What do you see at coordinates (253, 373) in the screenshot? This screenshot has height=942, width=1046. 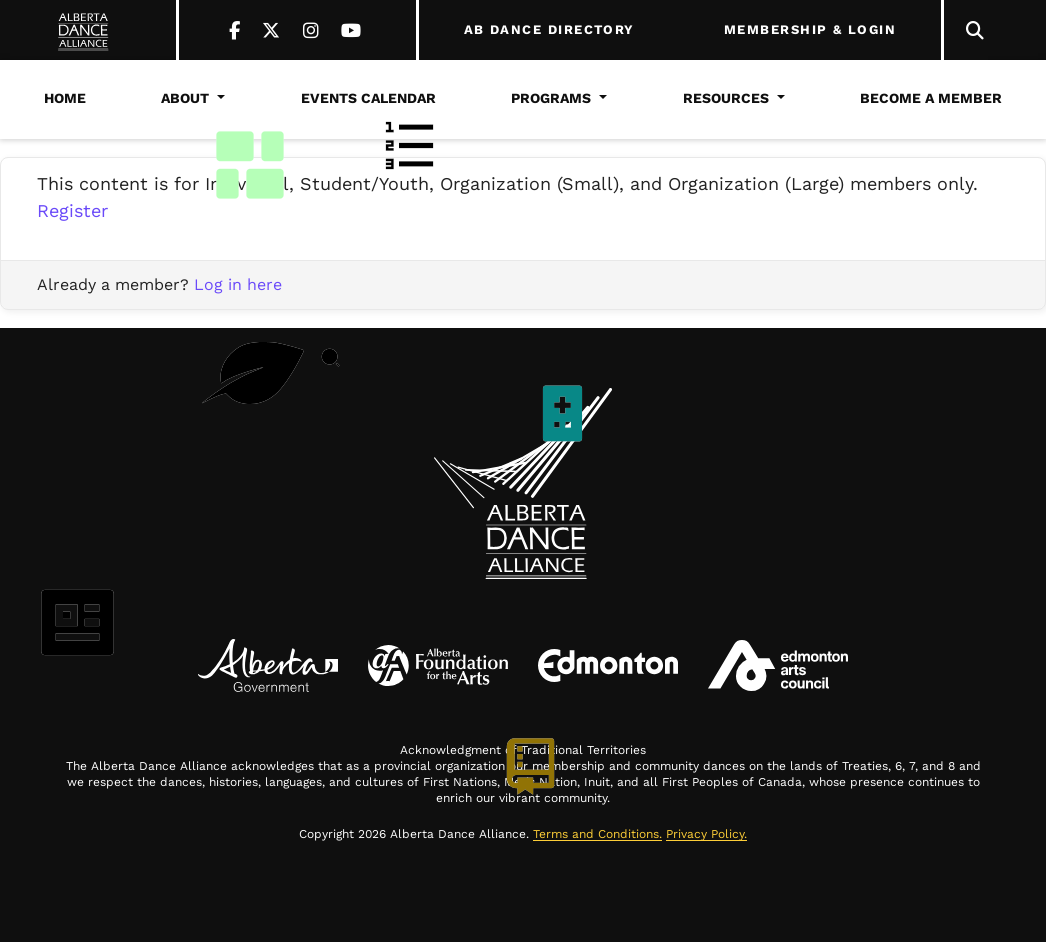 I see `chia network logo` at bounding box center [253, 373].